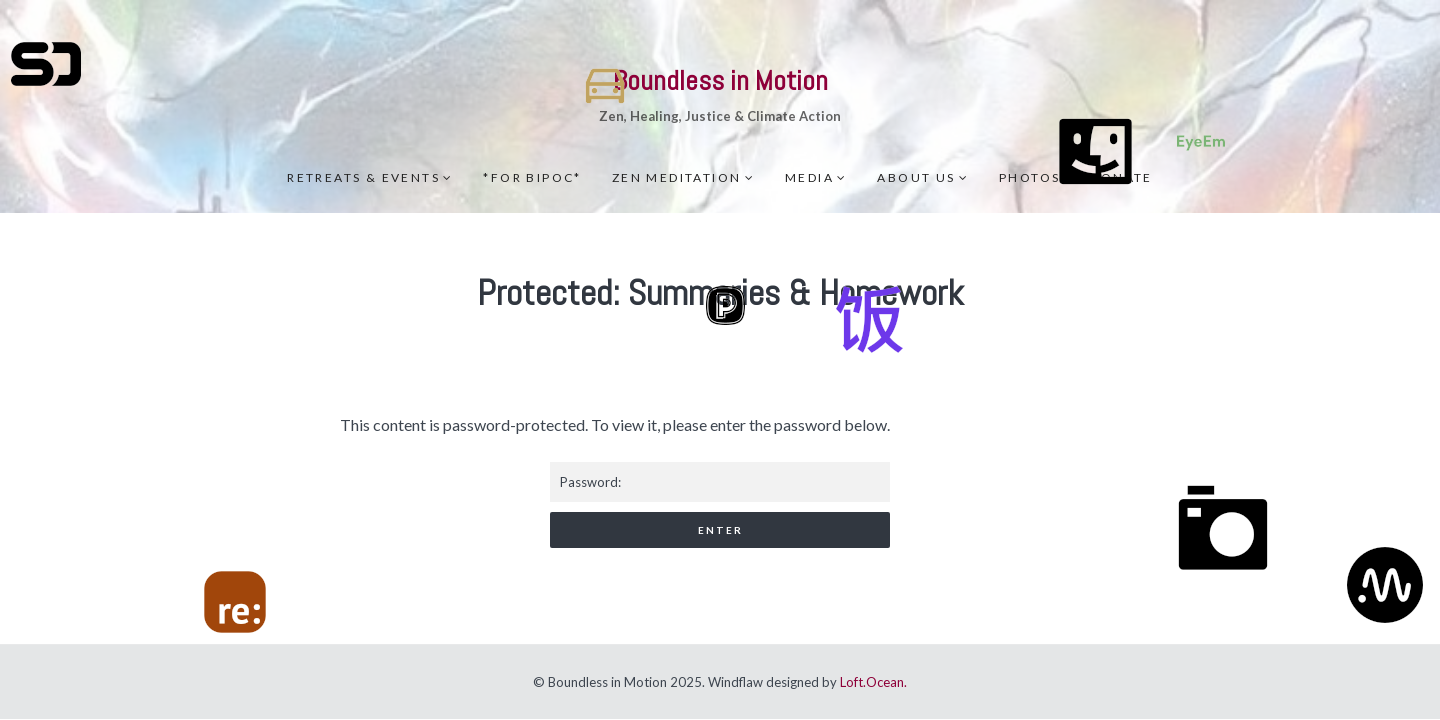  I want to click on replyd app logo, so click(235, 602).